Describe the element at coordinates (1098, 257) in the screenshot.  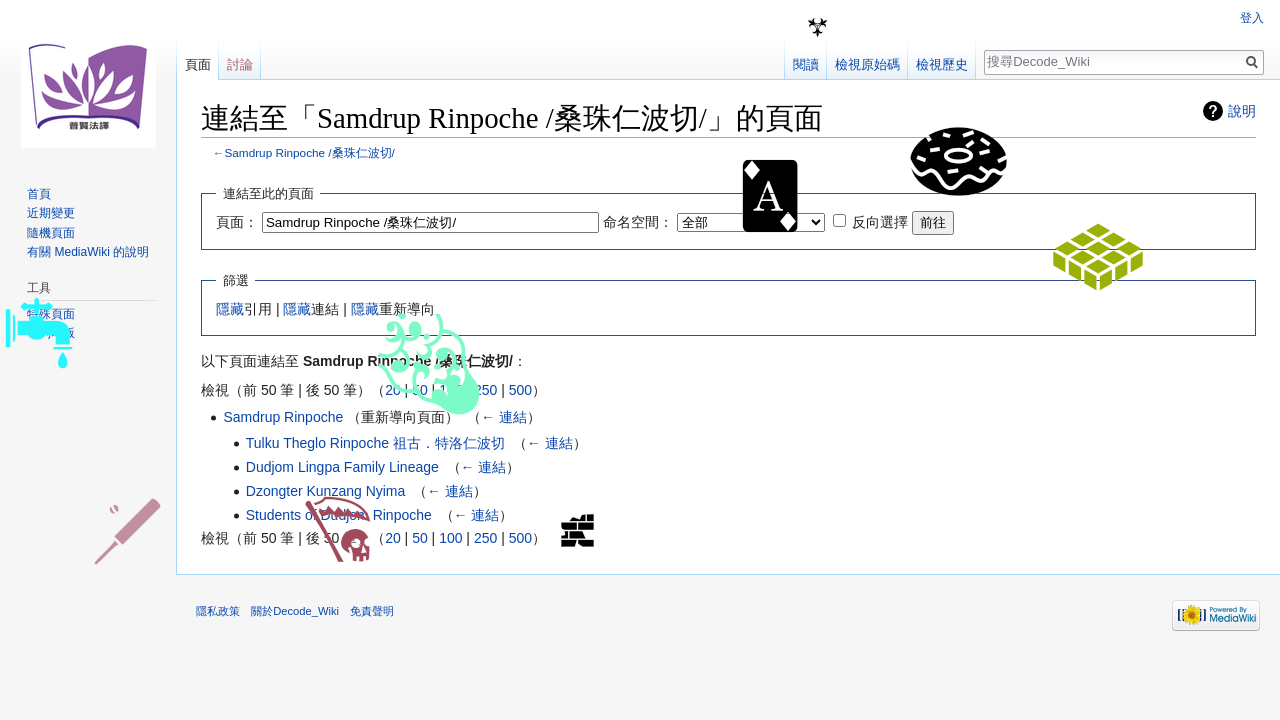
I see `select or place a platform tile` at that location.